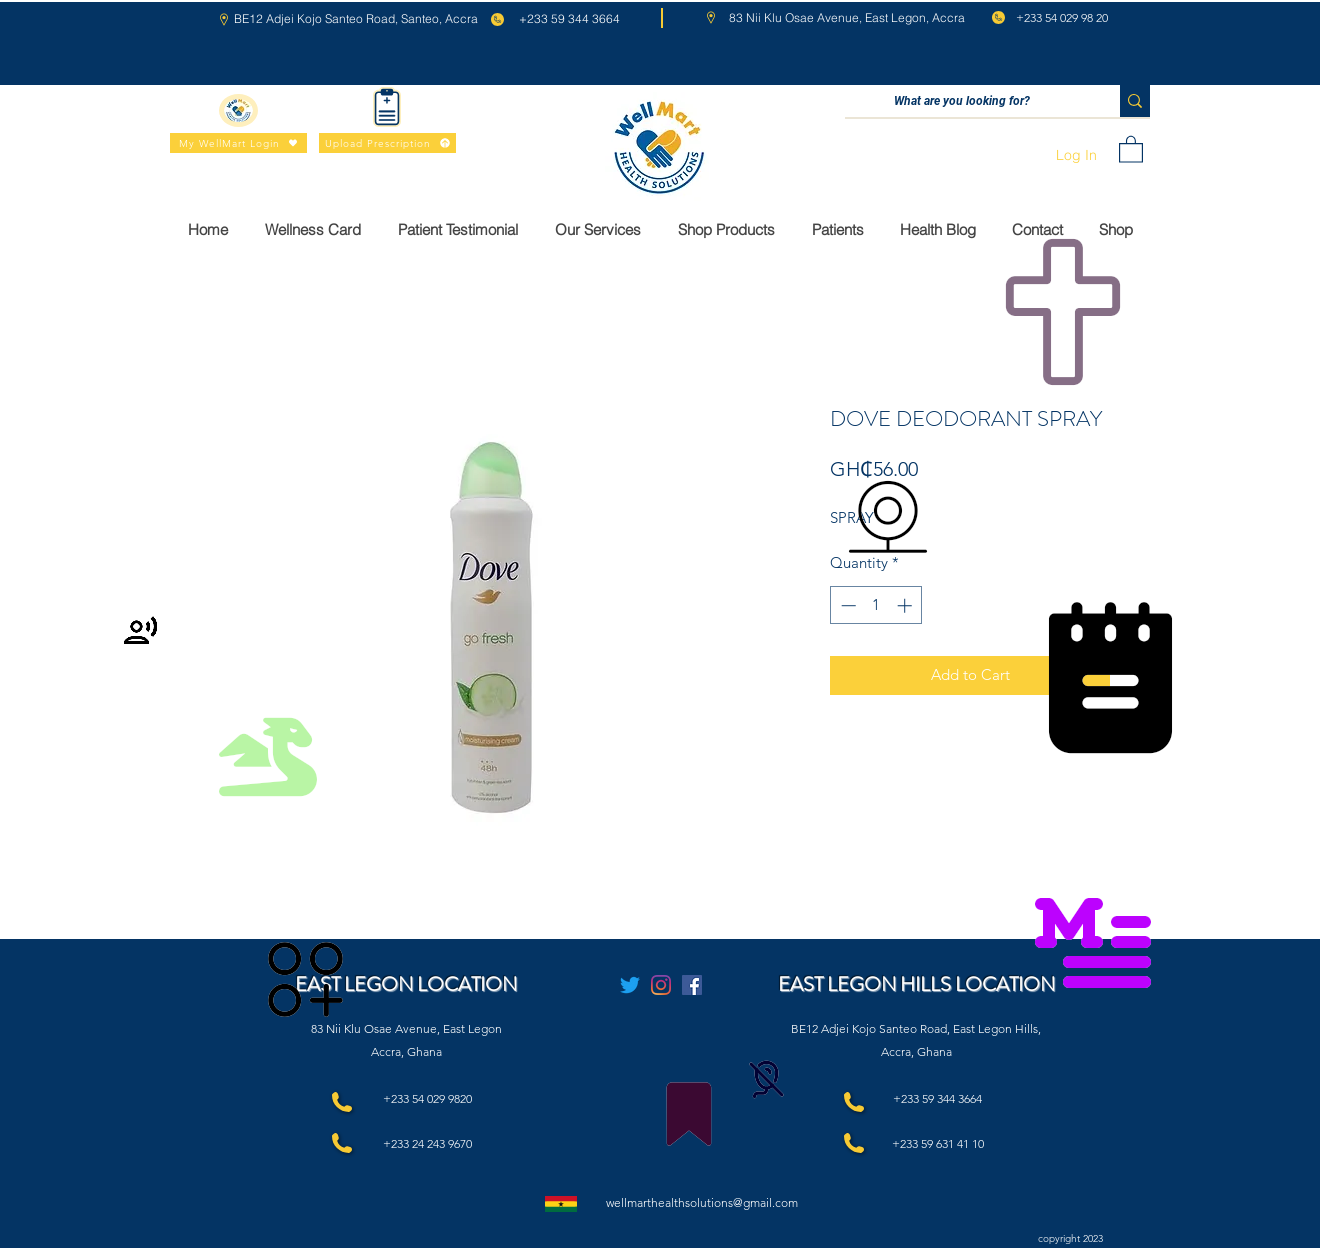 The height and width of the screenshot is (1248, 1320). Describe the element at coordinates (1093, 940) in the screenshot. I see `read article on medium` at that location.